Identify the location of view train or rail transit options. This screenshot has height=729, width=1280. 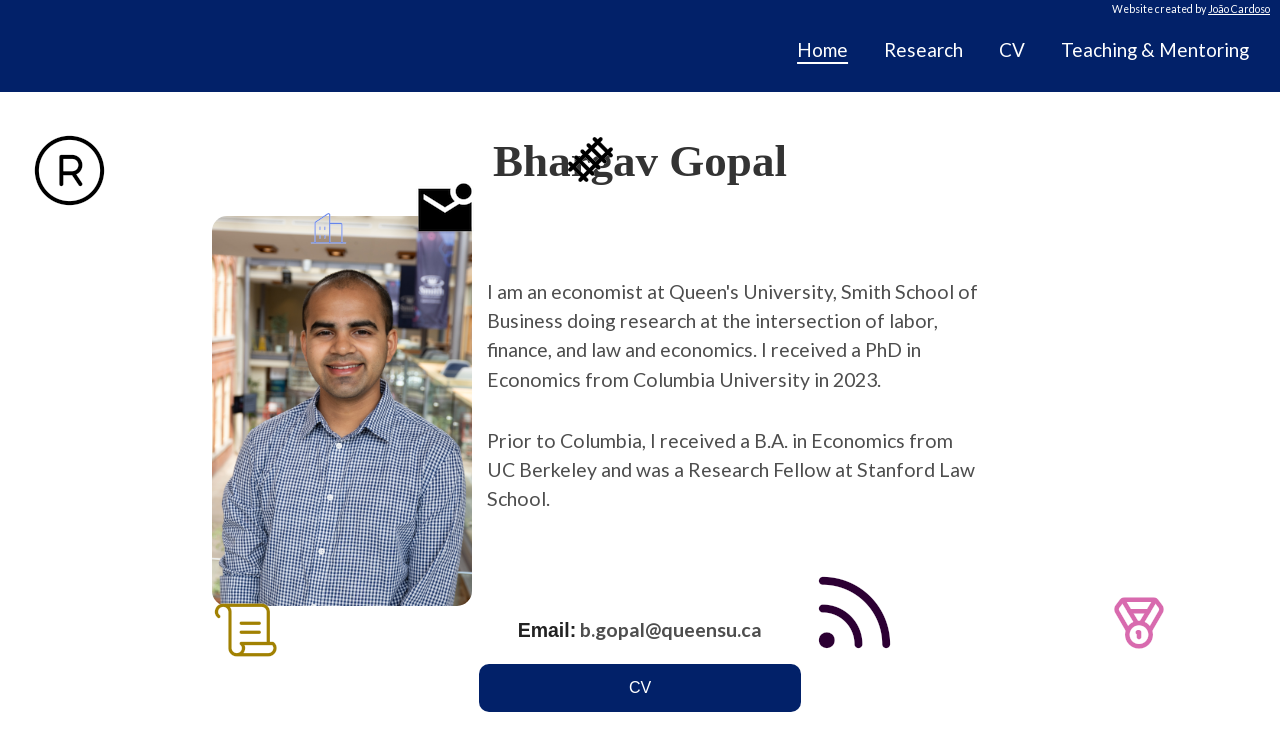
(590, 159).